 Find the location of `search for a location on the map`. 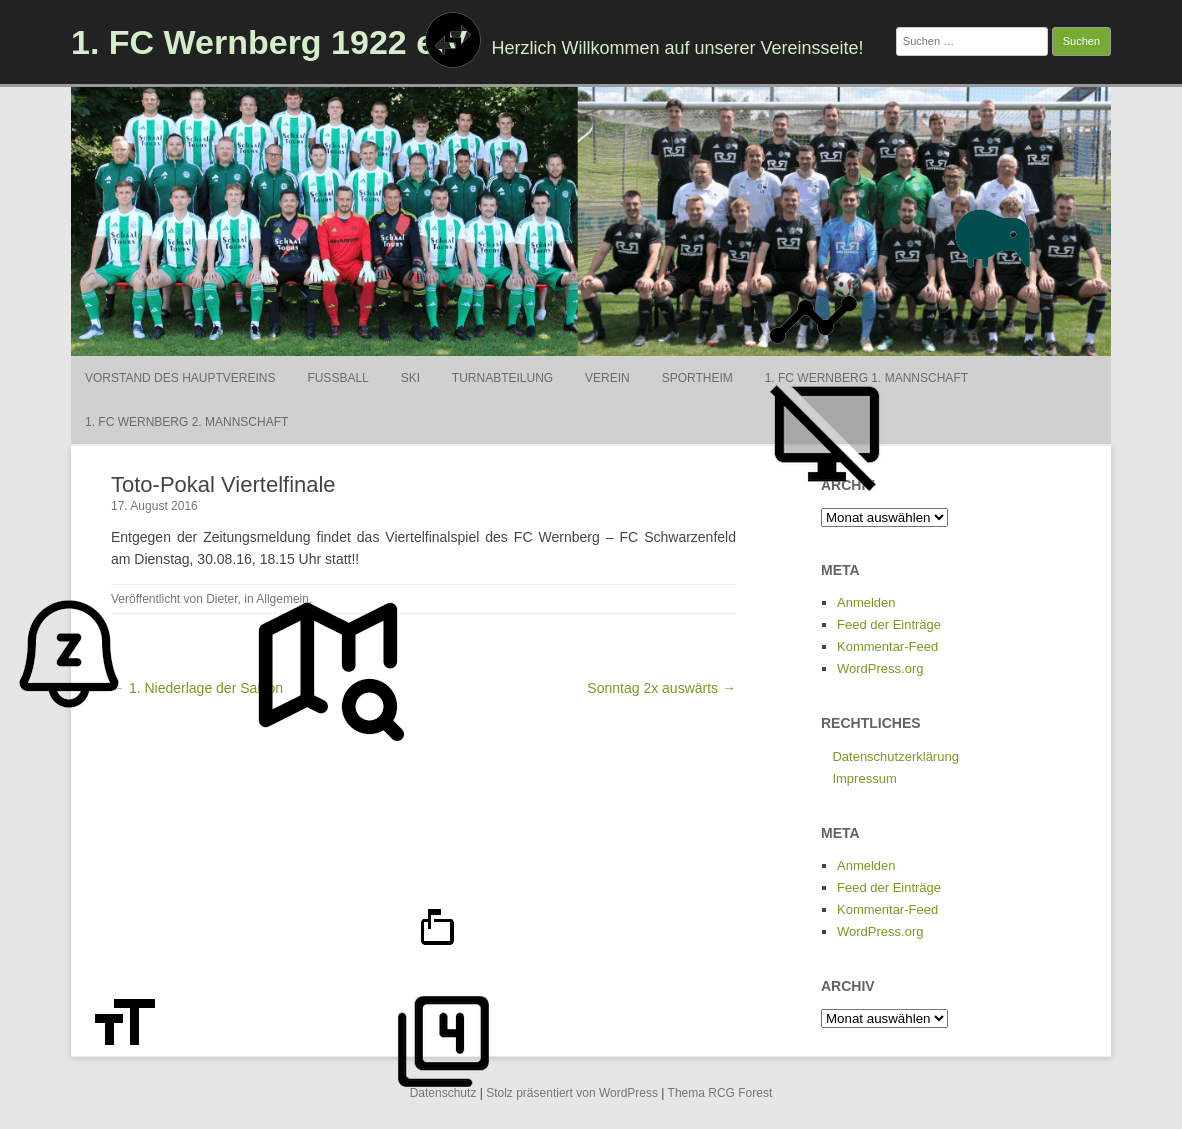

search for a location on the map is located at coordinates (328, 665).